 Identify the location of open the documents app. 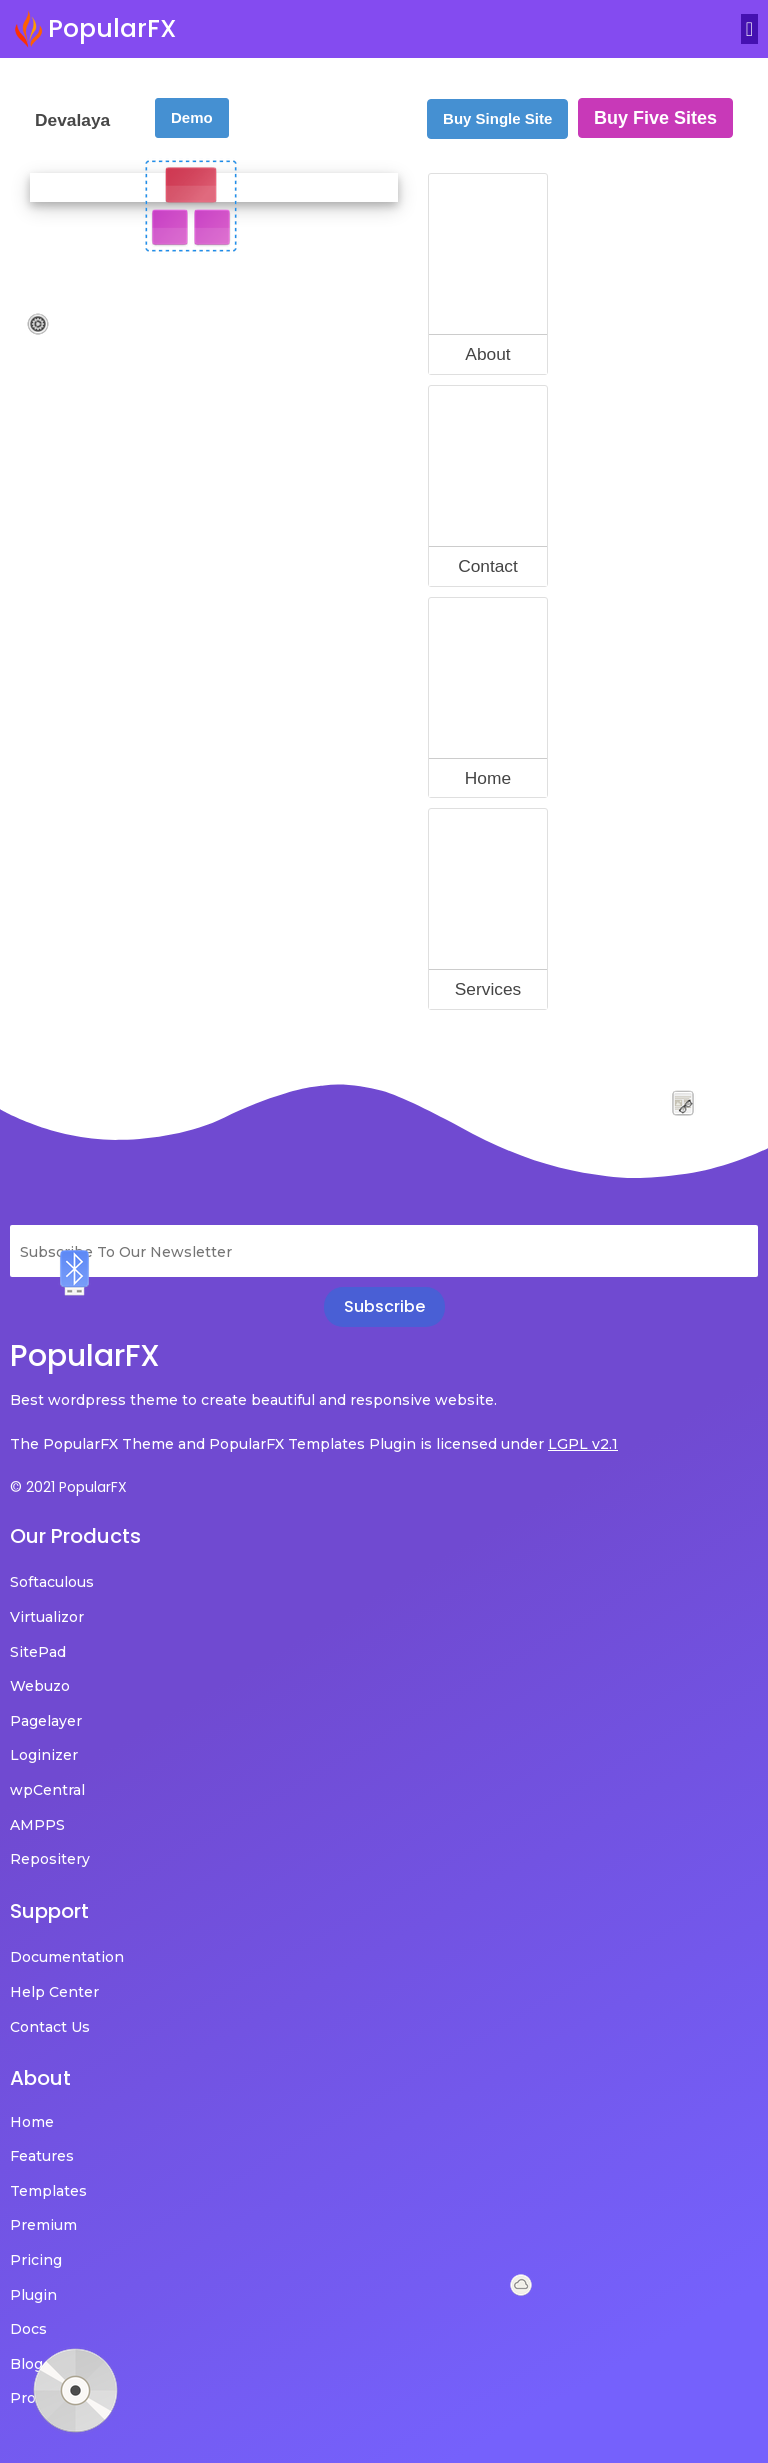
(683, 1103).